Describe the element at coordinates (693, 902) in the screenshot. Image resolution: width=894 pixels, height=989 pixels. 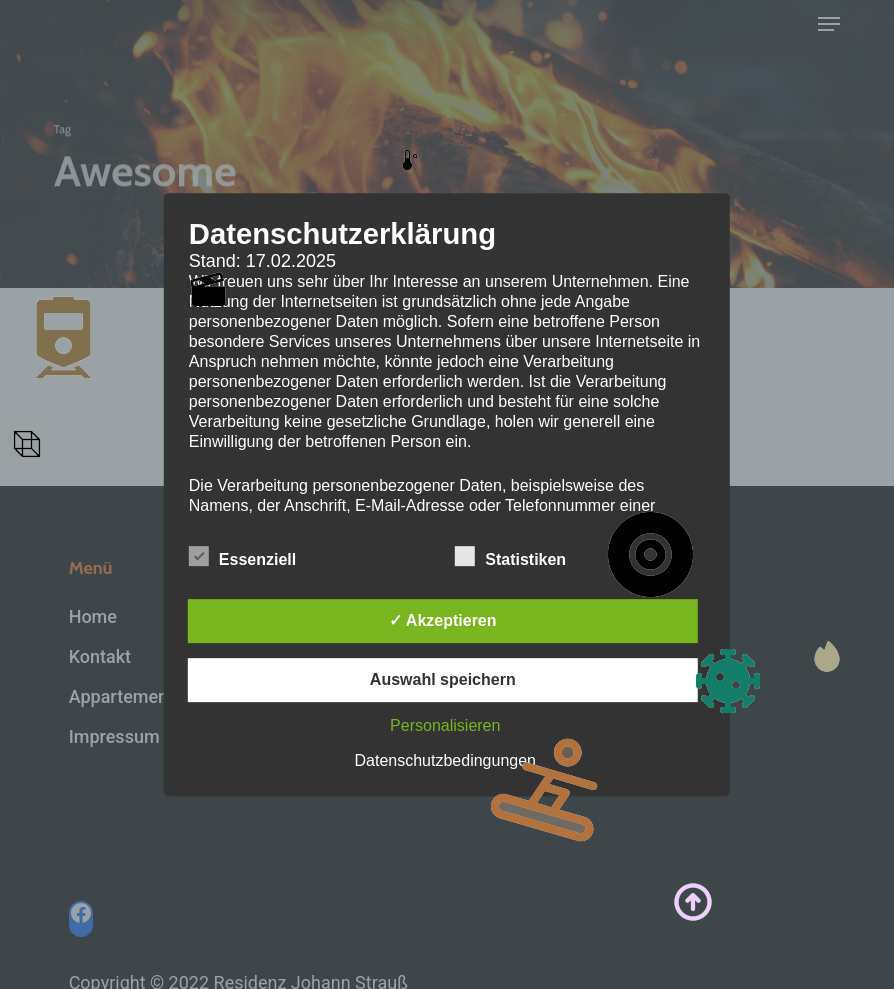
I see `upload a file or content` at that location.